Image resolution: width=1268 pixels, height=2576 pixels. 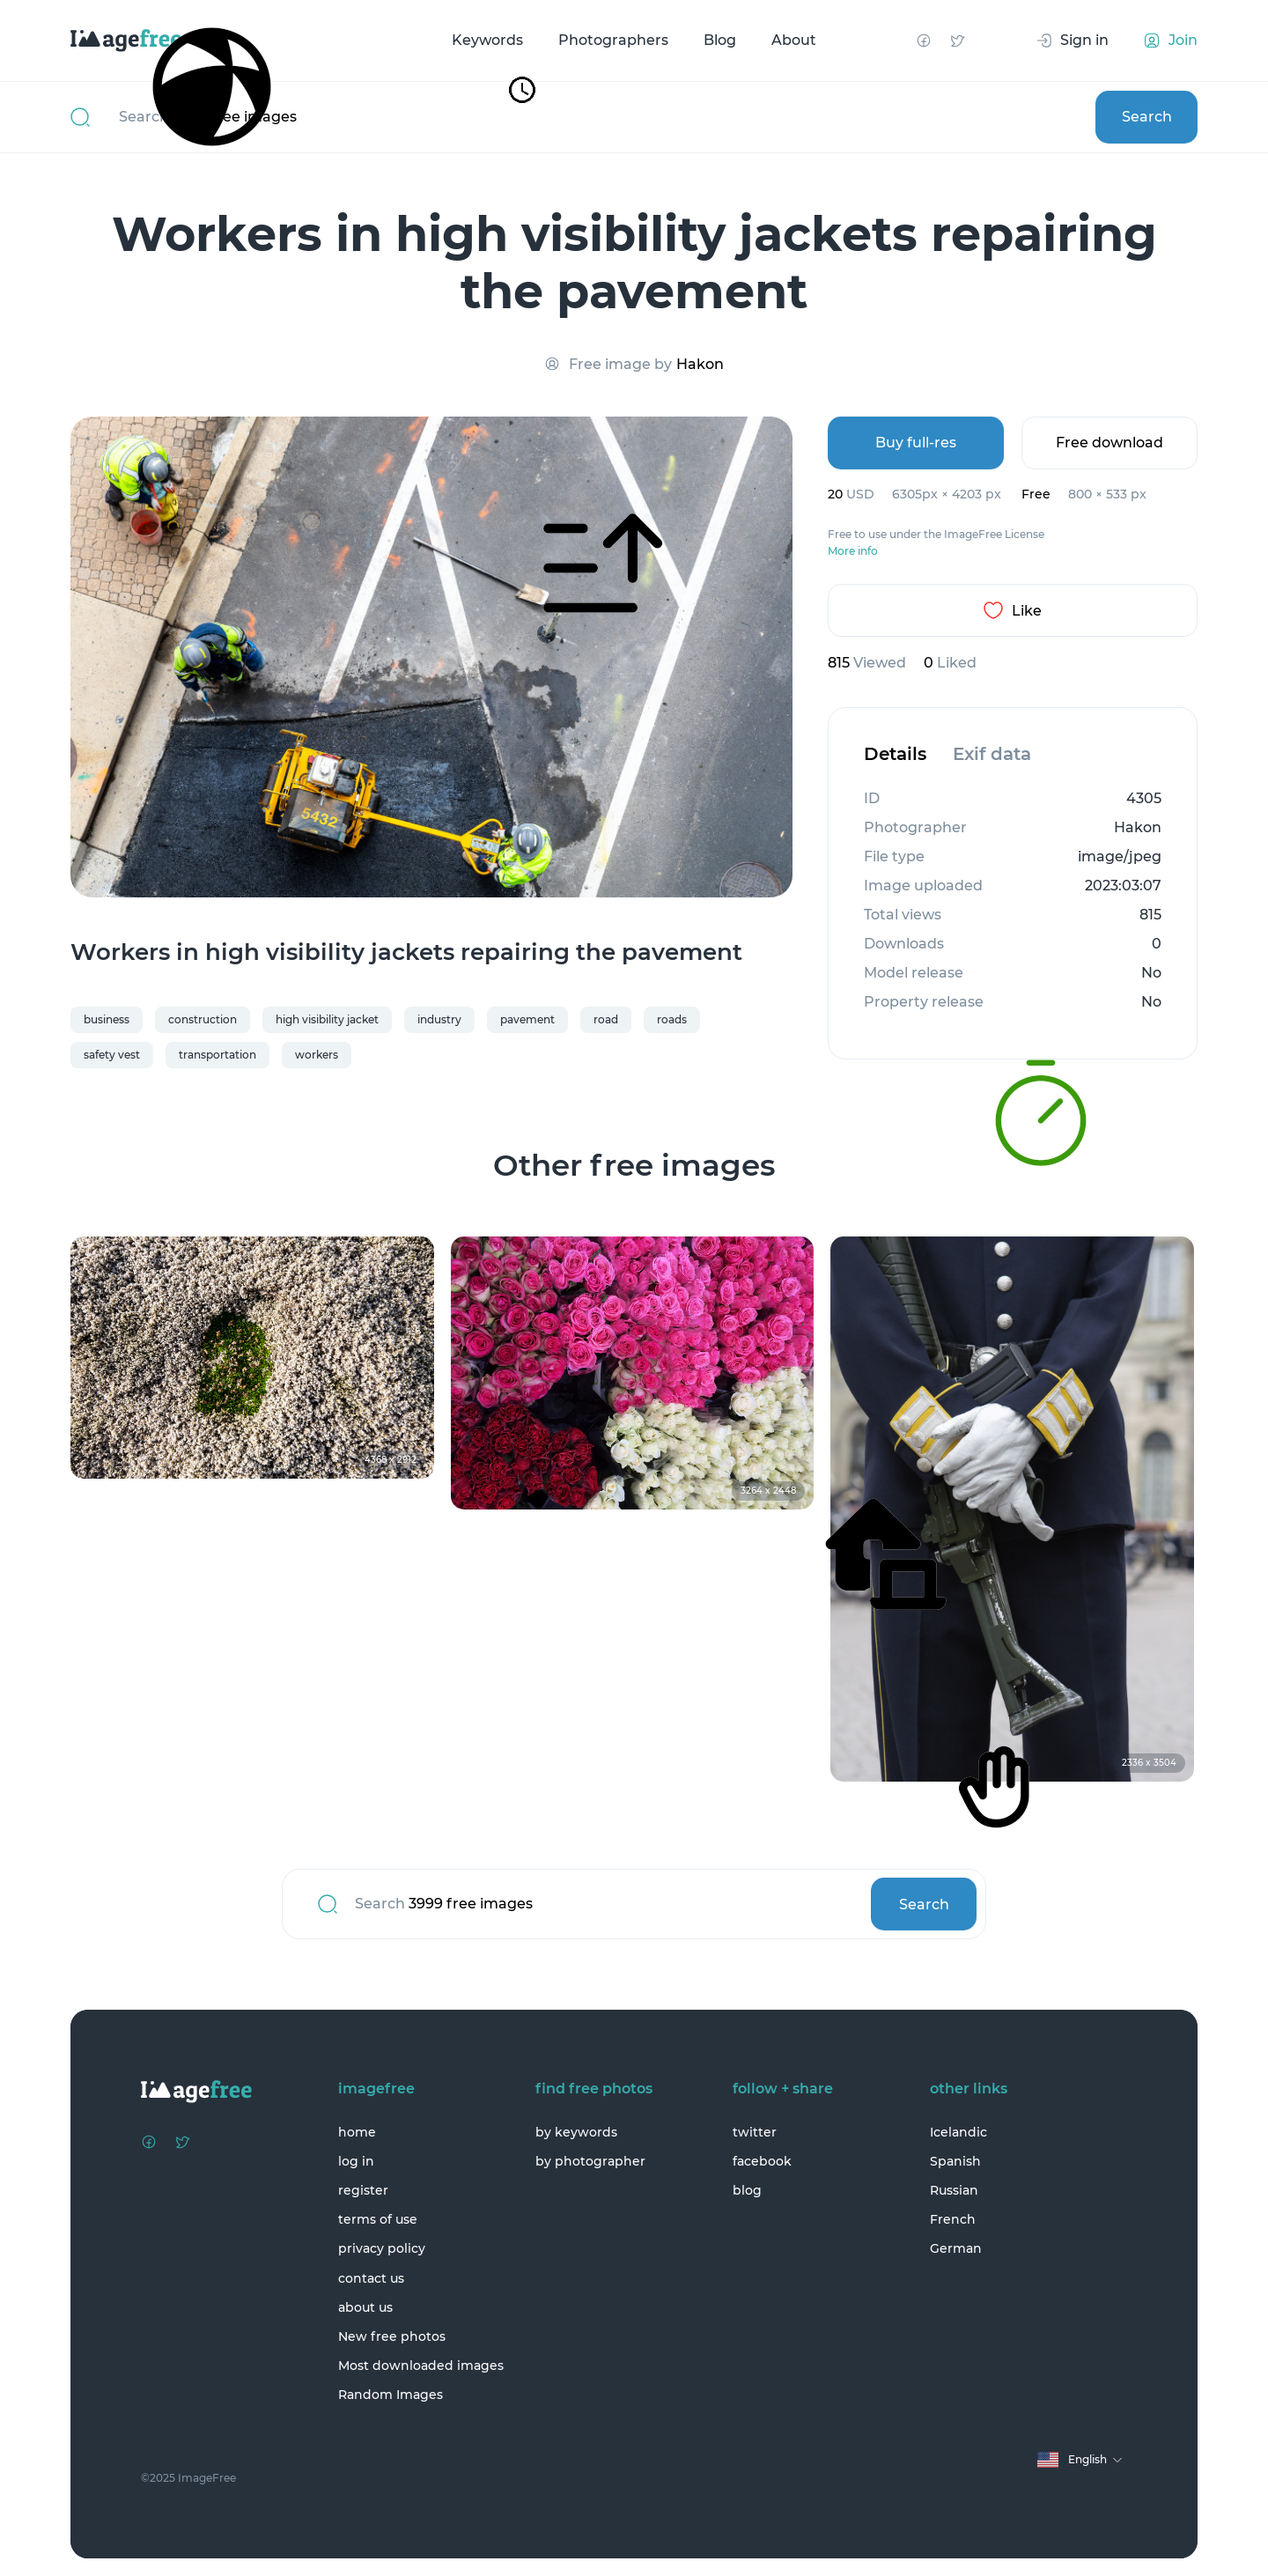 What do you see at coordinates (1041, 1117) in the screenshot?
I see `start or set a timer` at bounding box center [1041, 1117].